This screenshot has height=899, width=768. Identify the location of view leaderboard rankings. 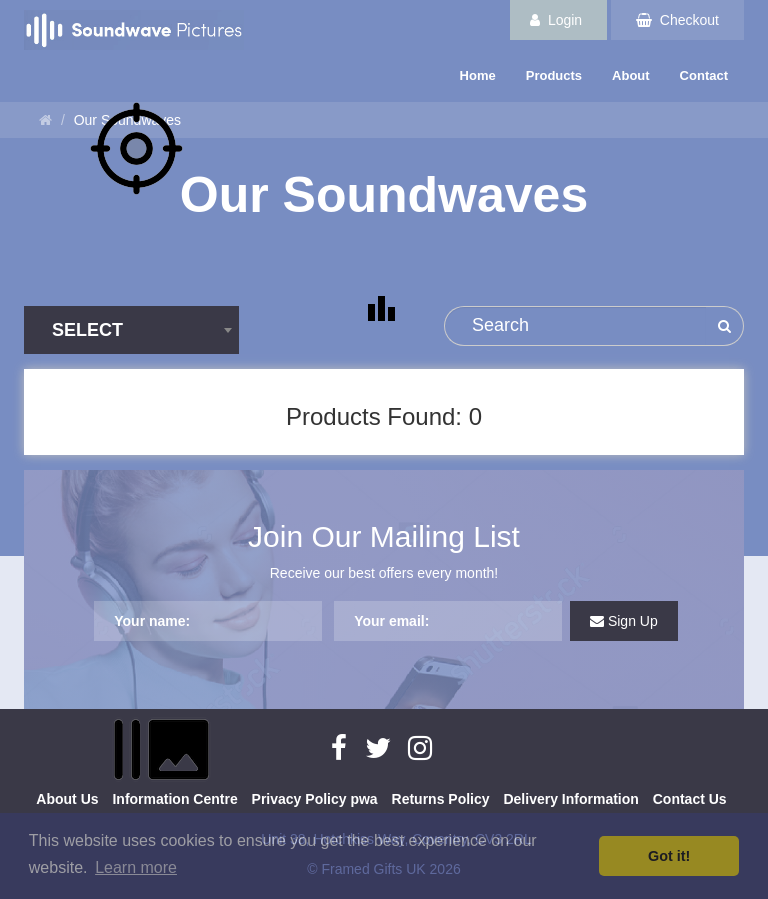
(381, 308).